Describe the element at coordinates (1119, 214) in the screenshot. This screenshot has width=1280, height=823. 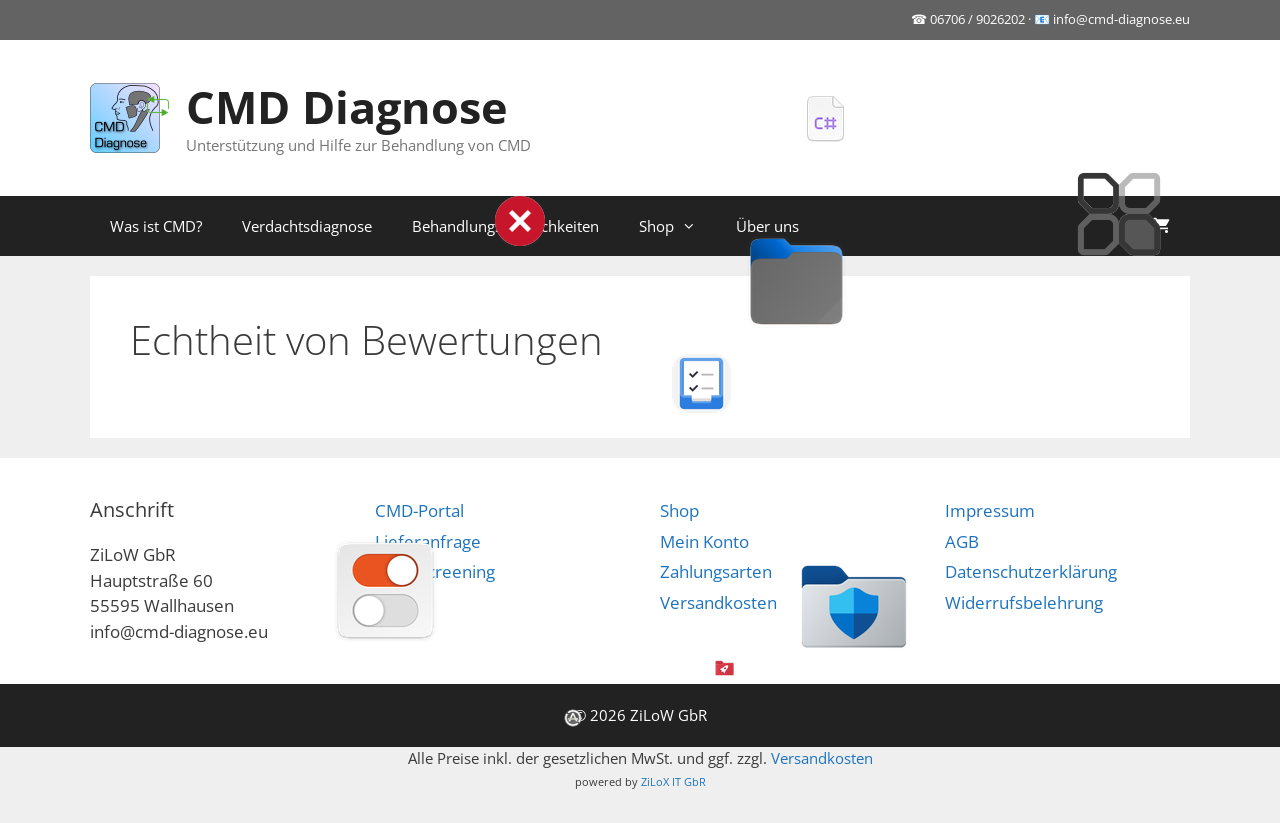
I see `connect or manage exchange account integration` at that location.